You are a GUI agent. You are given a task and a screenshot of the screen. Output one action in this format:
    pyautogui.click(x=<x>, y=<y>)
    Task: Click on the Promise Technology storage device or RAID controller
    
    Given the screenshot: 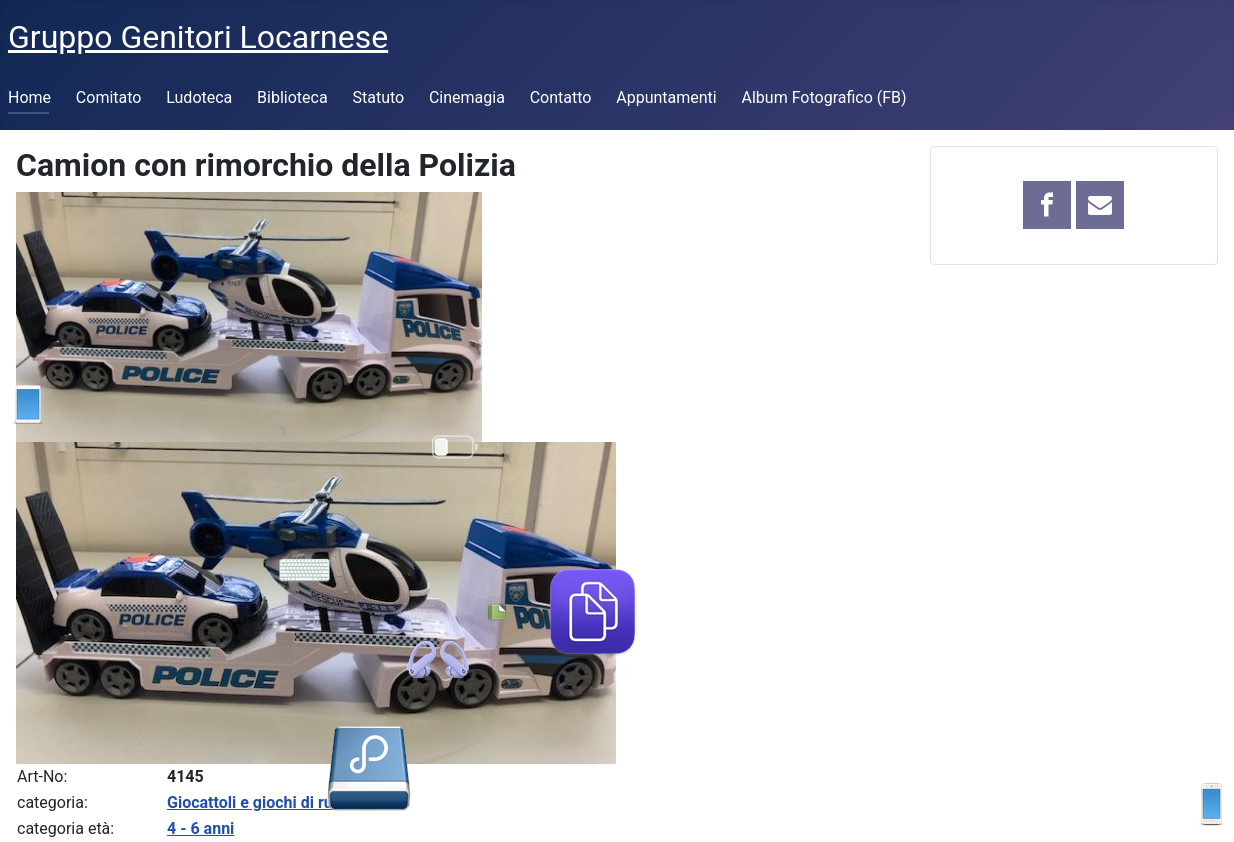 What is the action you would take?
    pyautogui.click(x=369, y=771)
    